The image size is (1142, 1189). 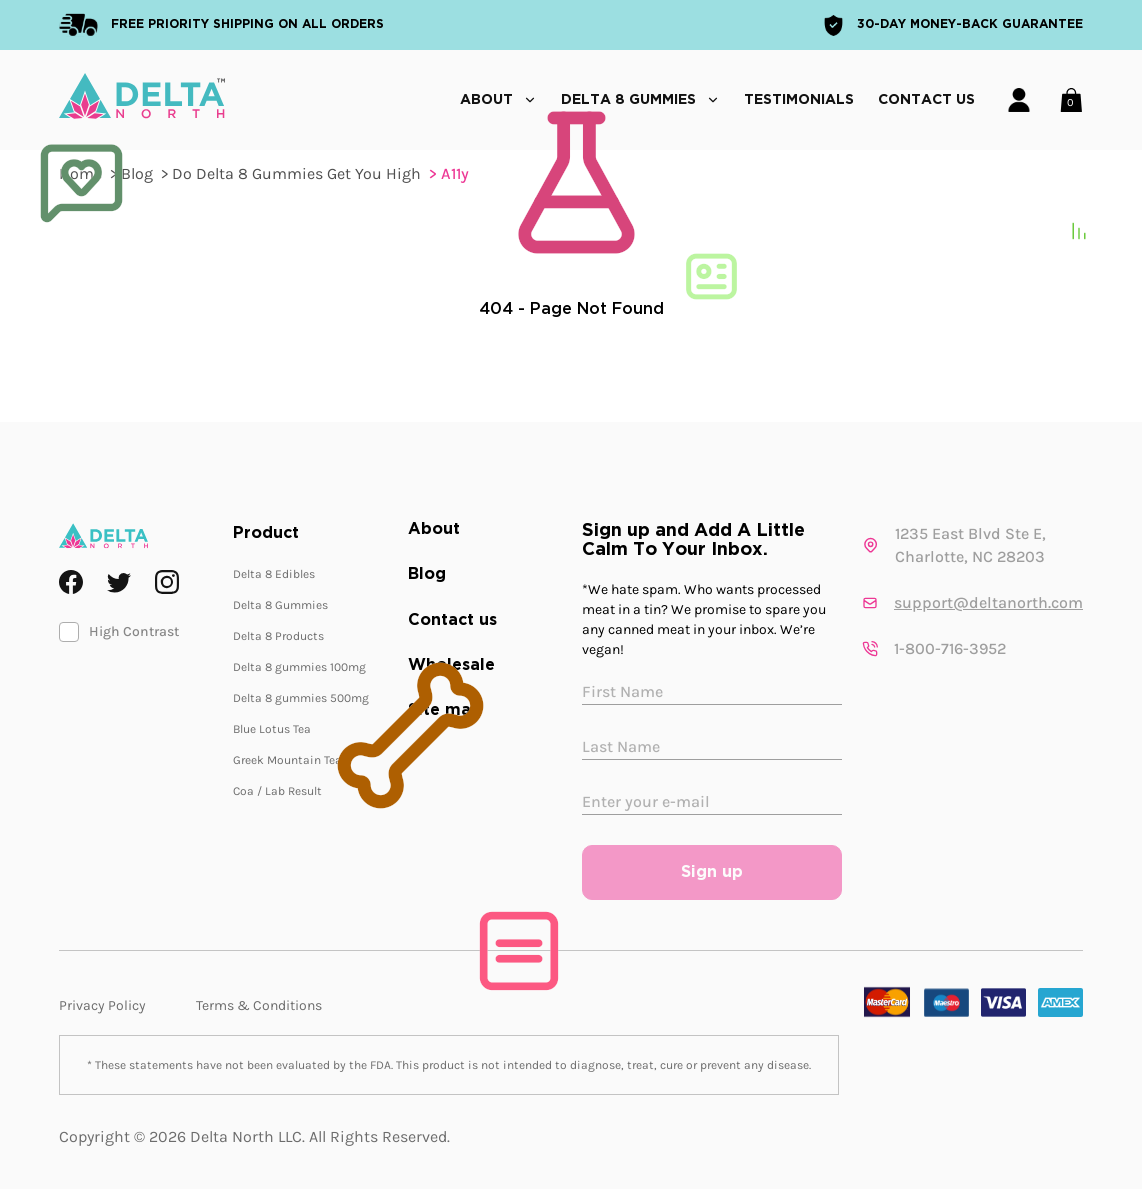 What do you see at coordinates (1079, 231) in the screenshot?
I see `view declining metrics or statistics` at bounding box center [1079, 231].